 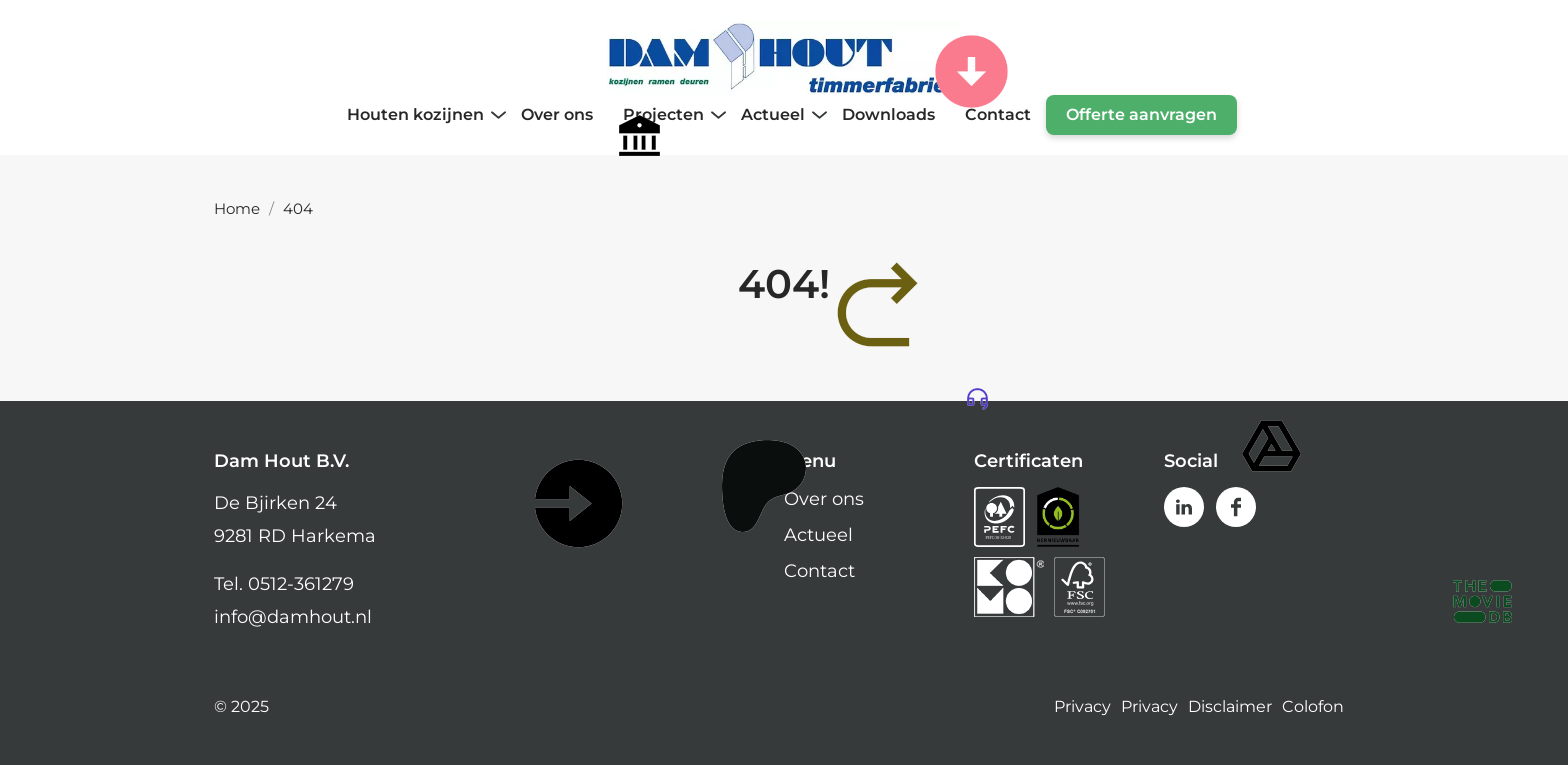 What do you see at coordinates (639, 135) in the screenshot?
I see `access banking or financial services` at bounding box center [639, 135].